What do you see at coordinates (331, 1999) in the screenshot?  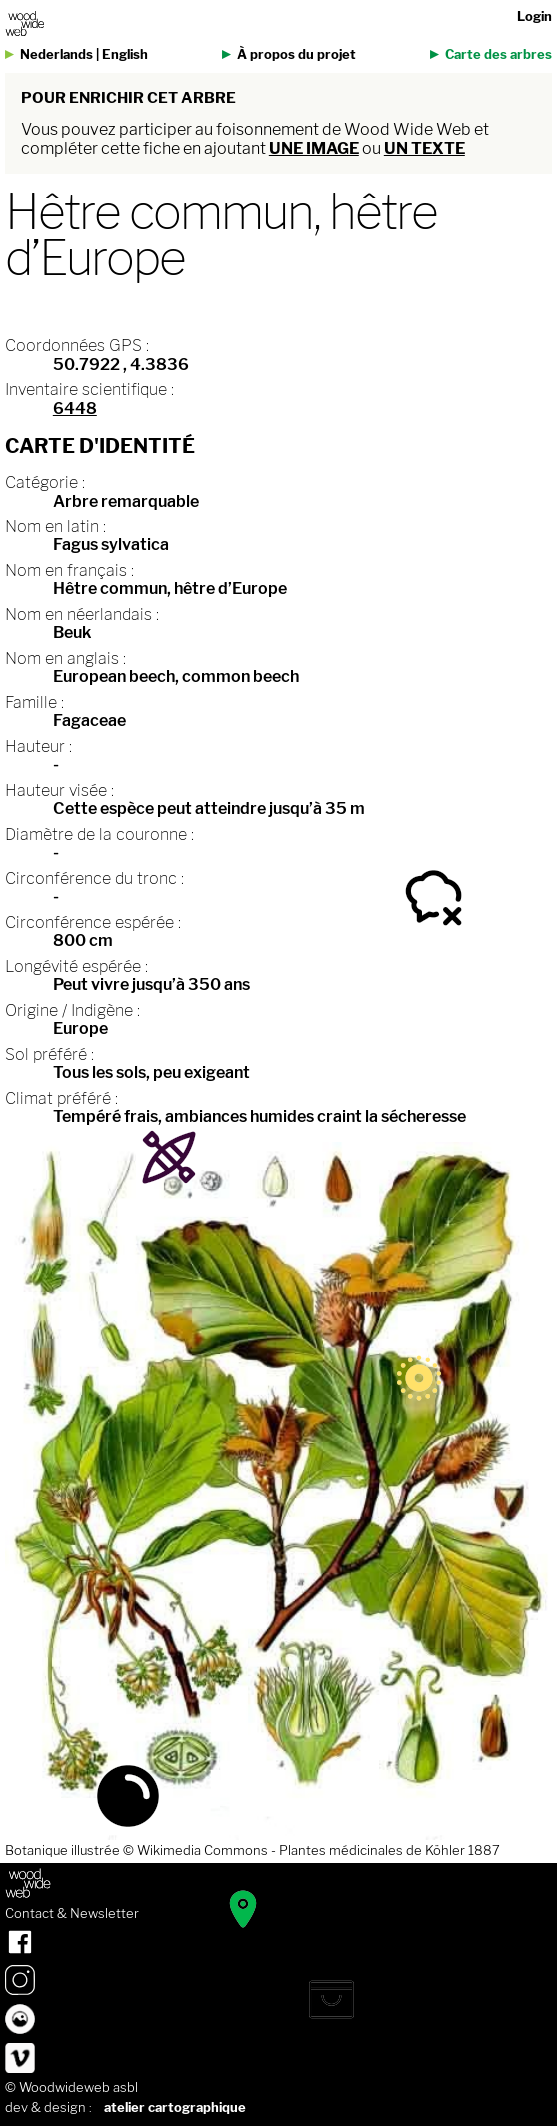 I see `view your shopping bag` at bounding box center [331, 1999].